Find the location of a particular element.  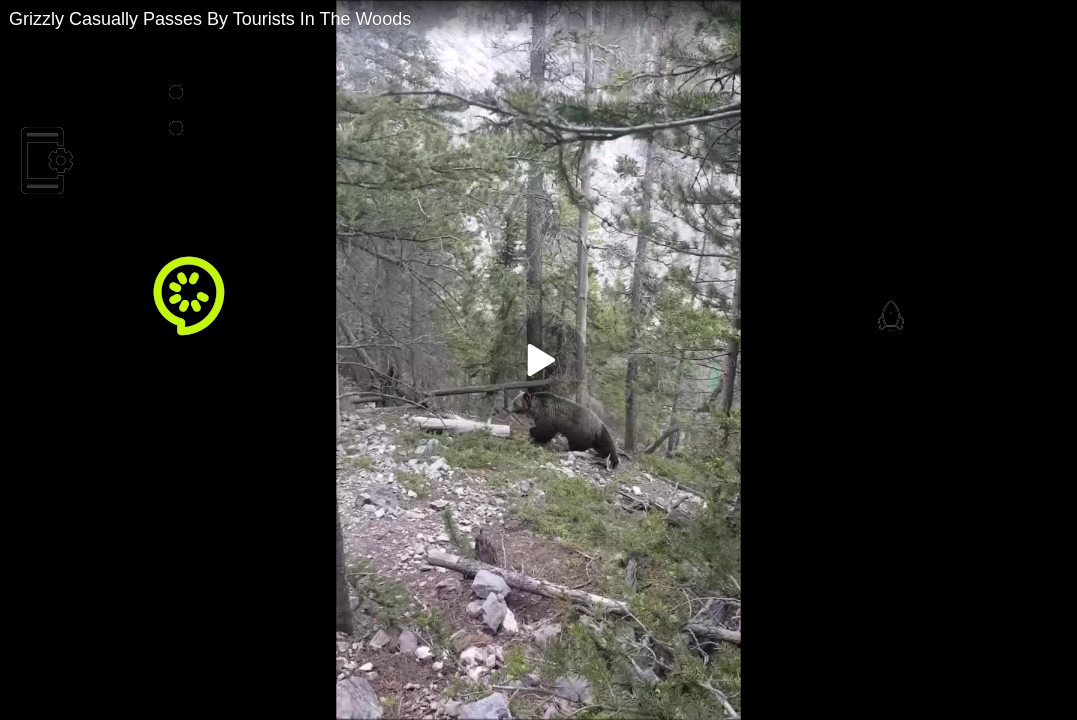

launch or deploy an application is located at coordinates (891, 317).